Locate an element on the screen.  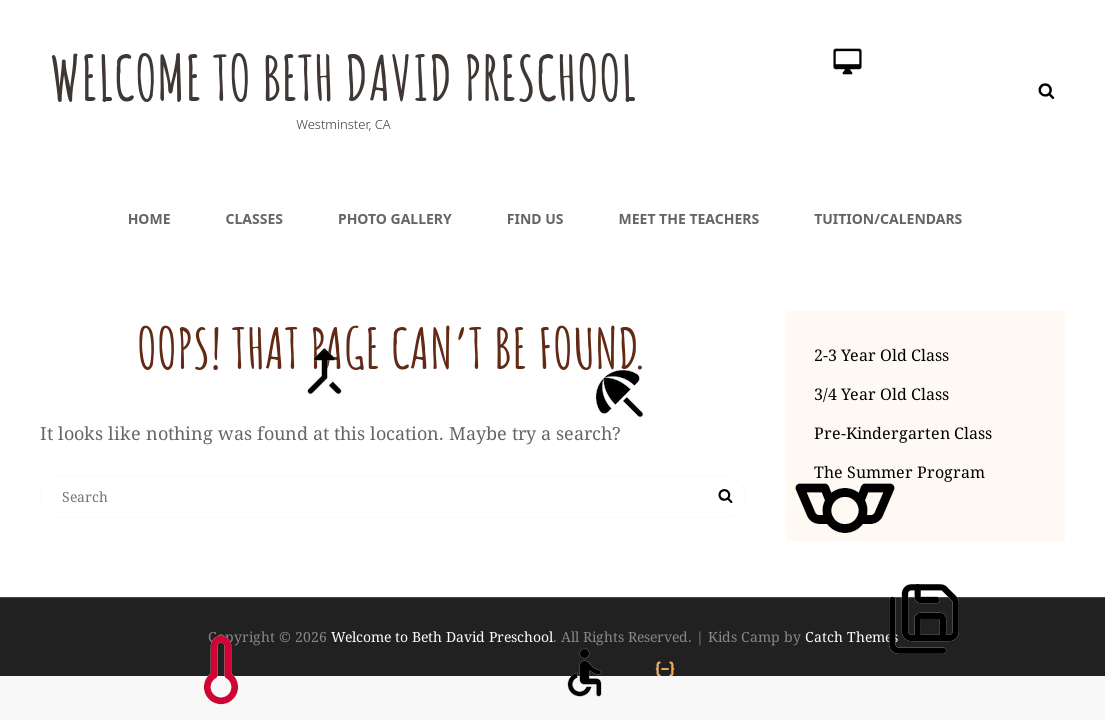
indicates wheelchair accessibility is located at coordinates (584, 672).